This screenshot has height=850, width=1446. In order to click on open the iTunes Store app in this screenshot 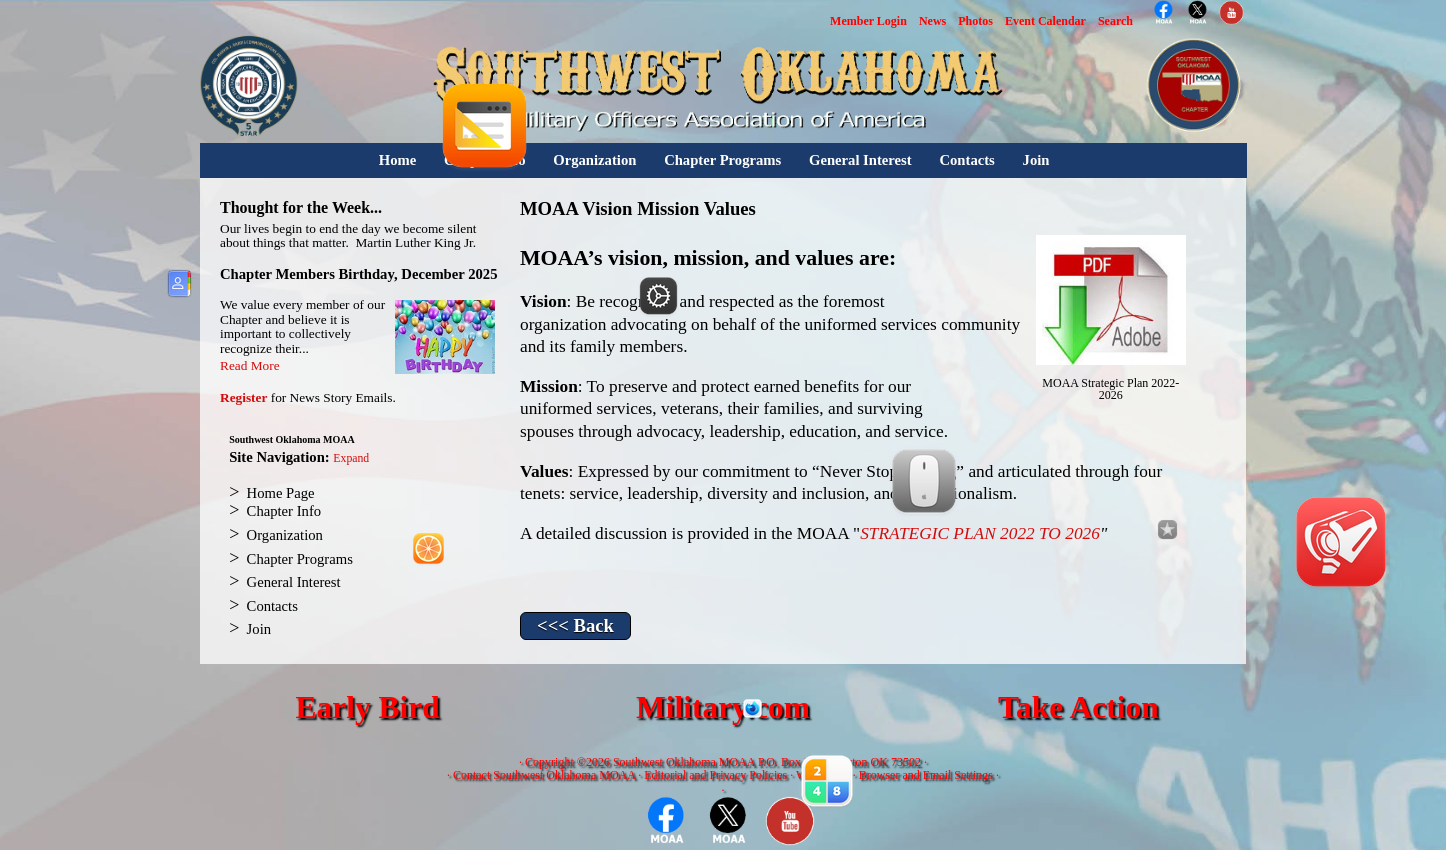, I will do `click(1167, 529)`.